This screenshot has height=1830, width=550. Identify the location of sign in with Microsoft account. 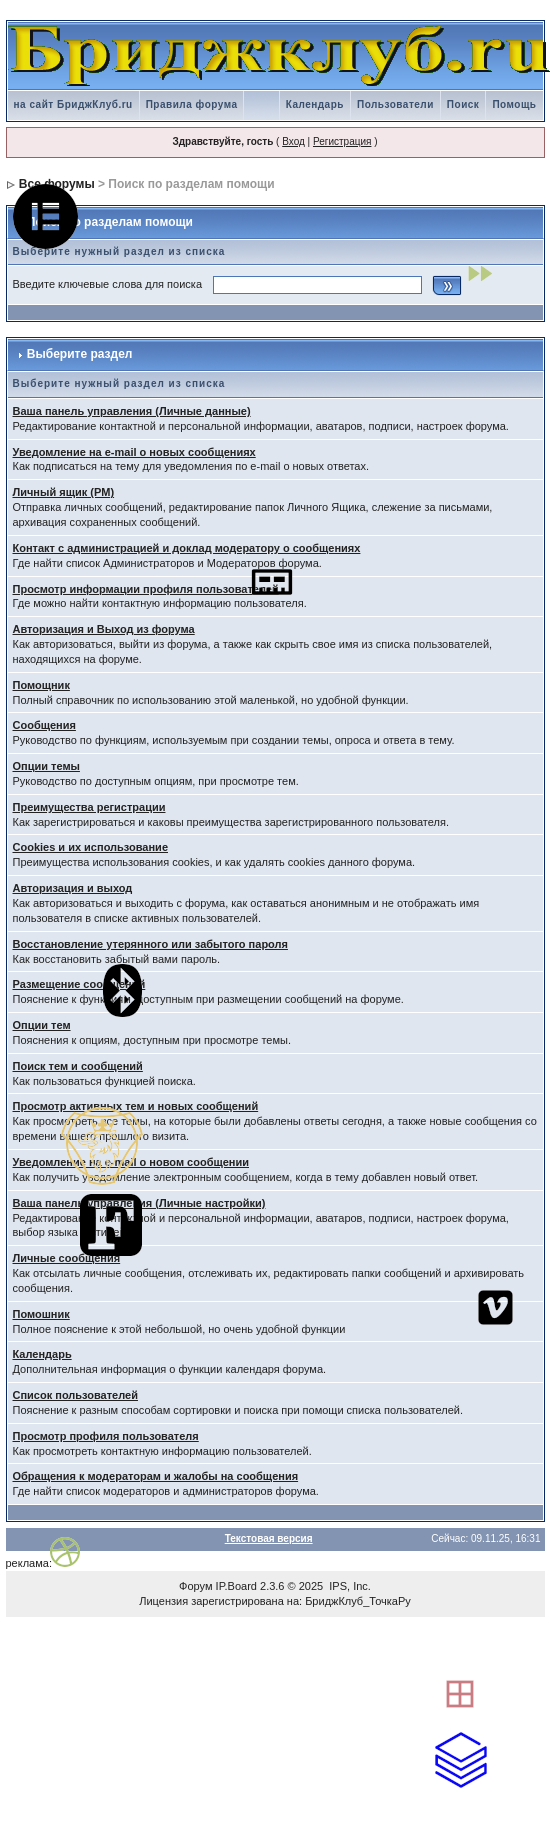
(460, 1694).